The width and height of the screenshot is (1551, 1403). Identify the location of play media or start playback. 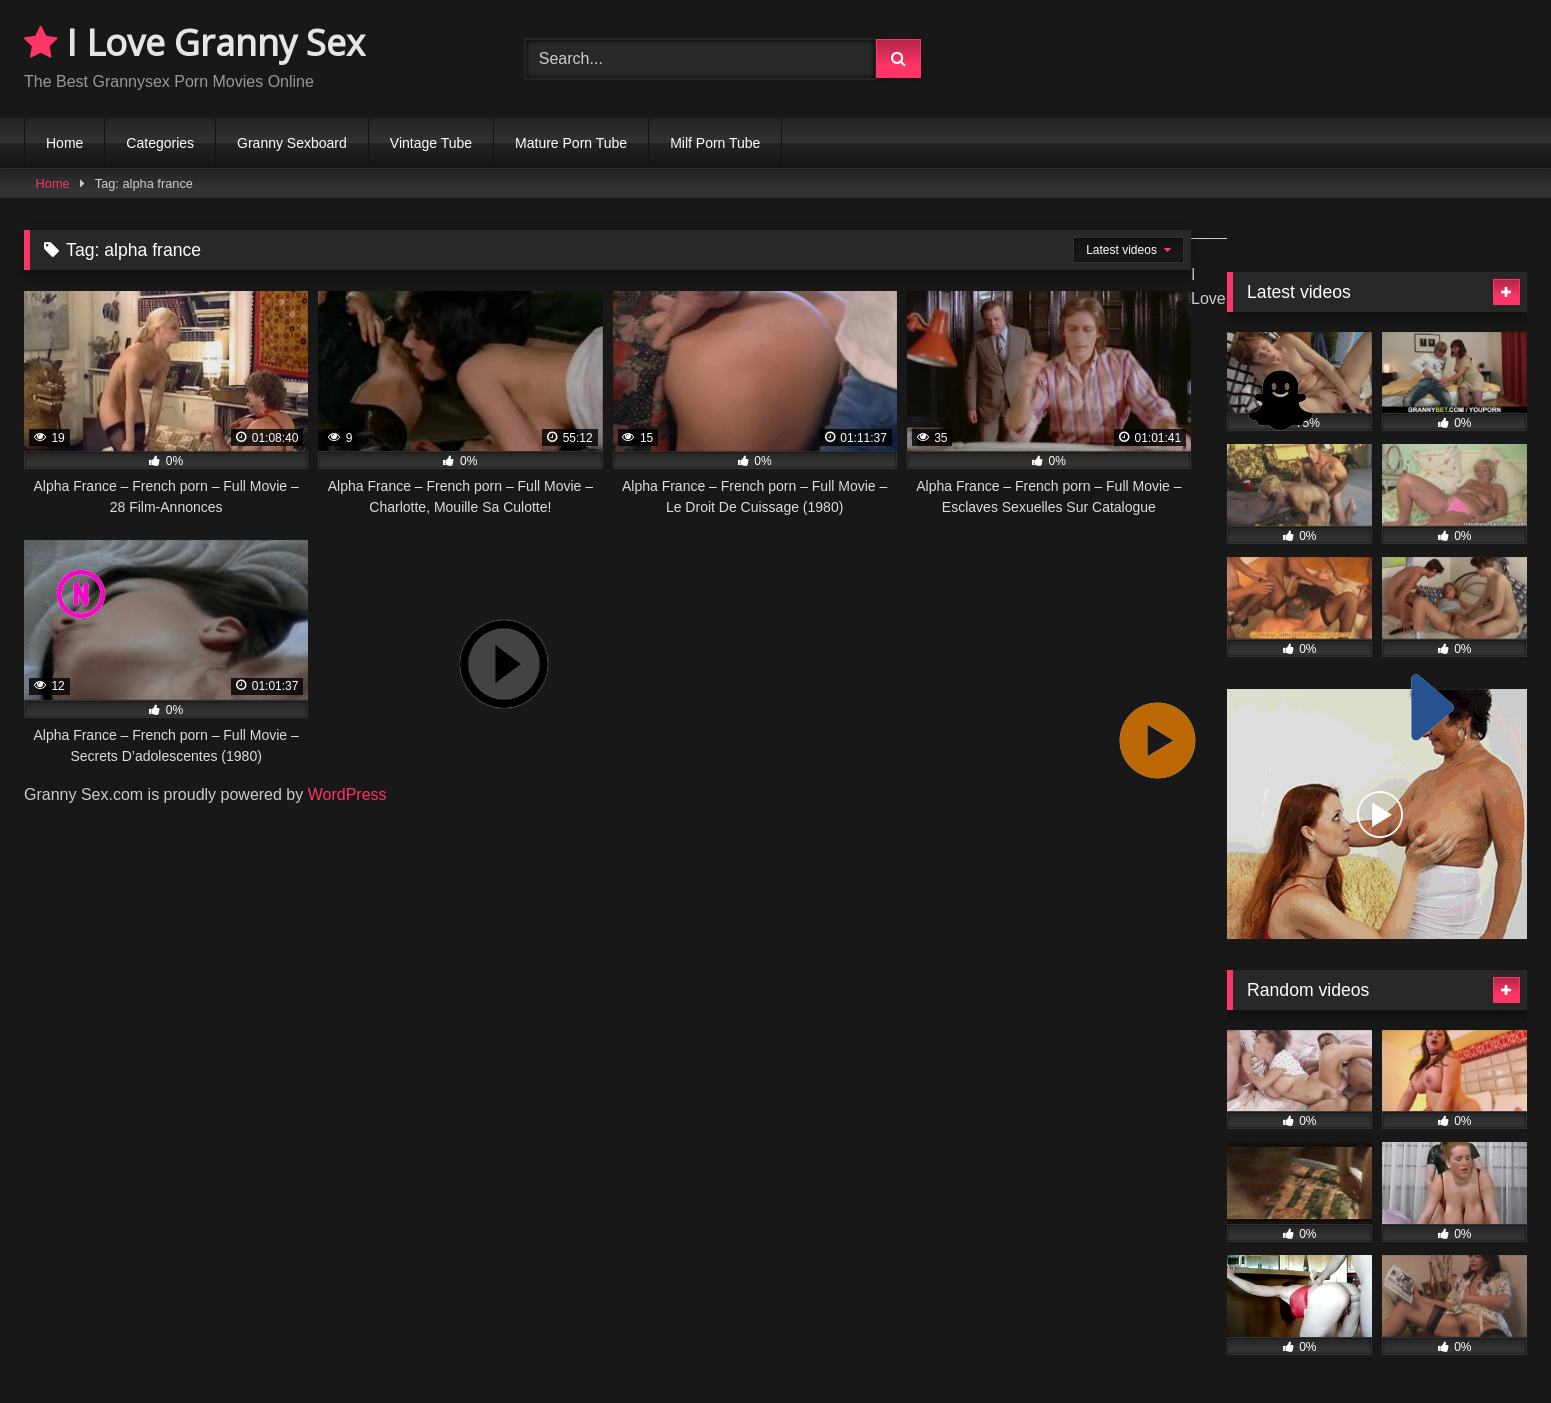
(1432, 707).